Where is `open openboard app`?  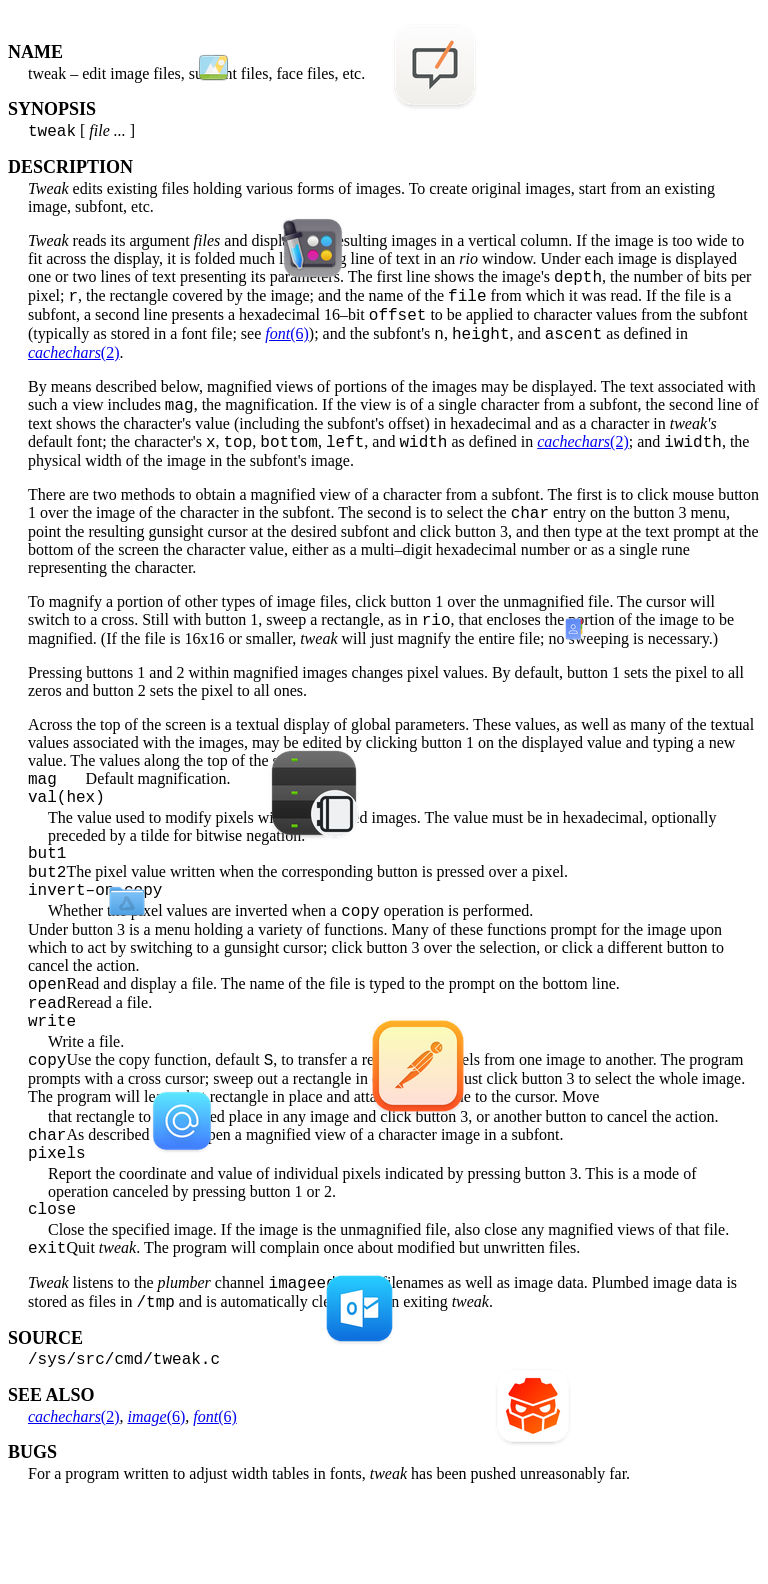
open openboard app is located at coordinates (435, 65).